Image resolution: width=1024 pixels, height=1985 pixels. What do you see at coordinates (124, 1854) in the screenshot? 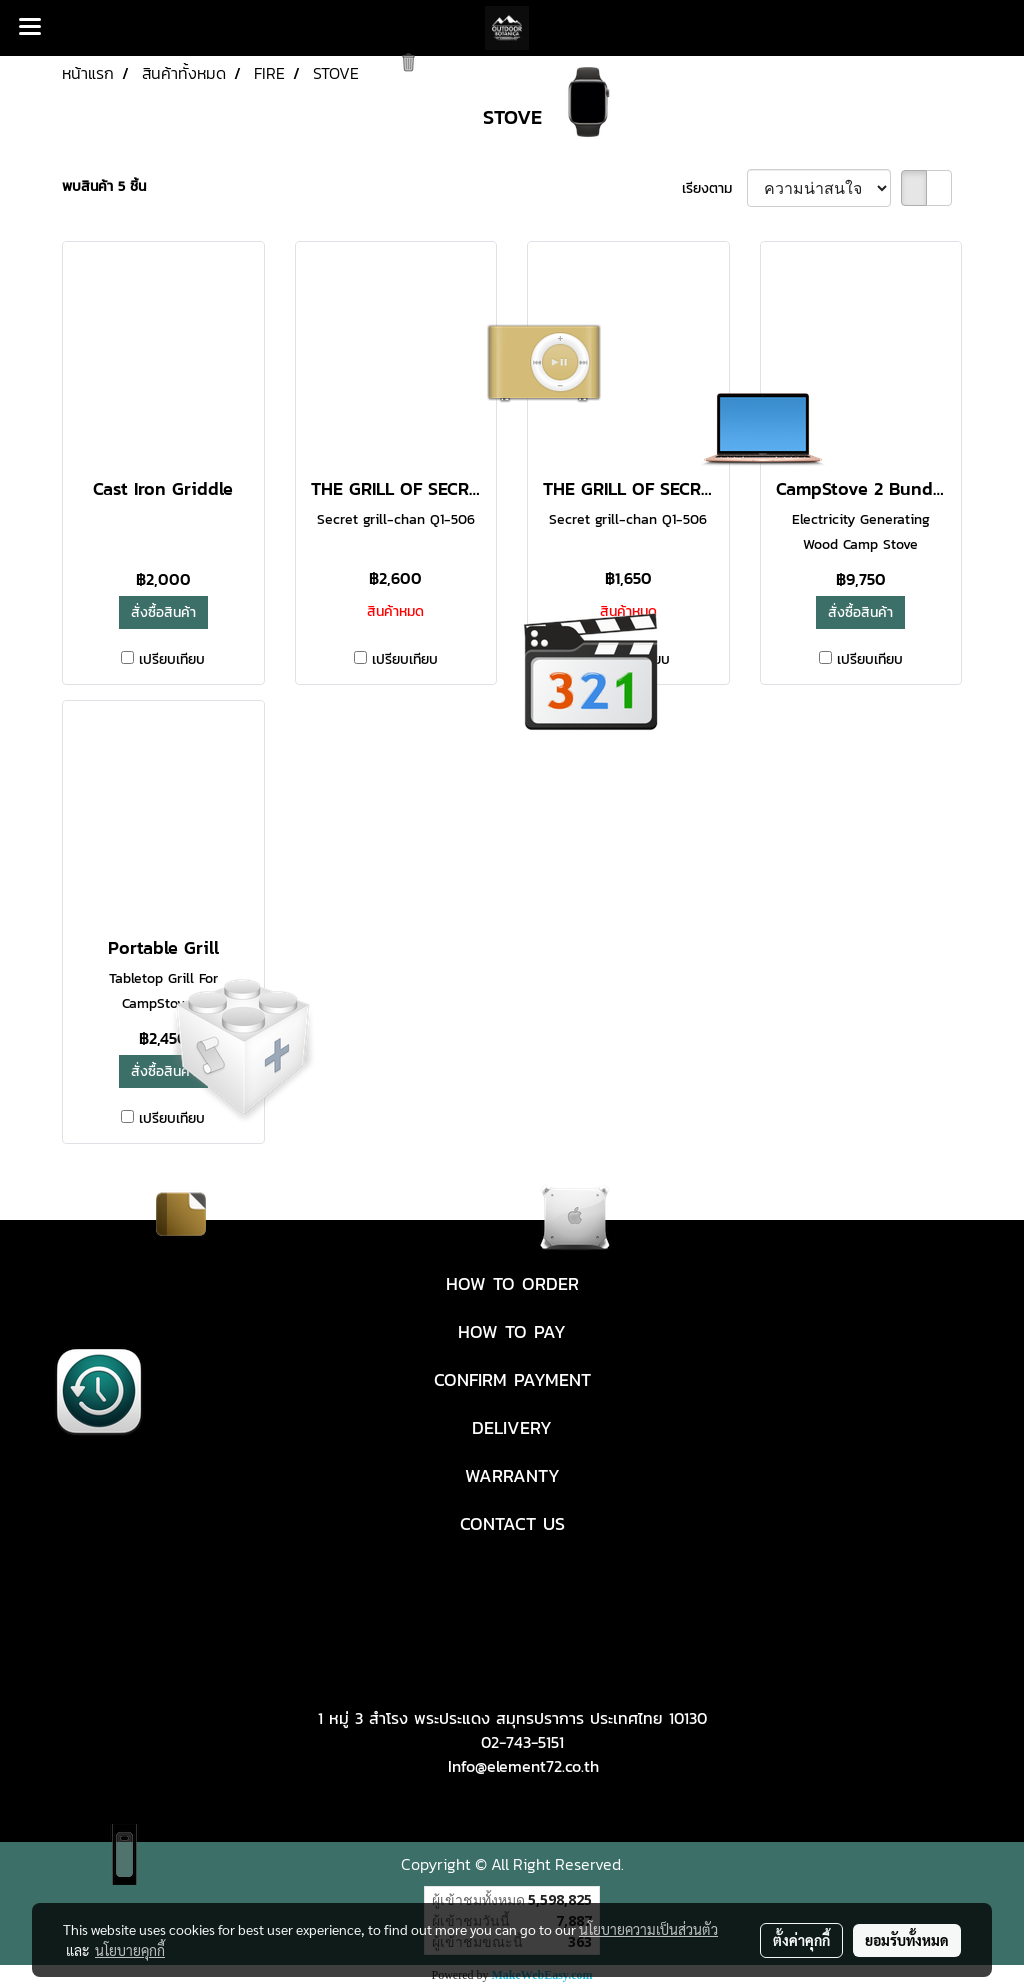
I see `view connected iPod Shuffle in sidebar` at bounding box center [124, 1854].